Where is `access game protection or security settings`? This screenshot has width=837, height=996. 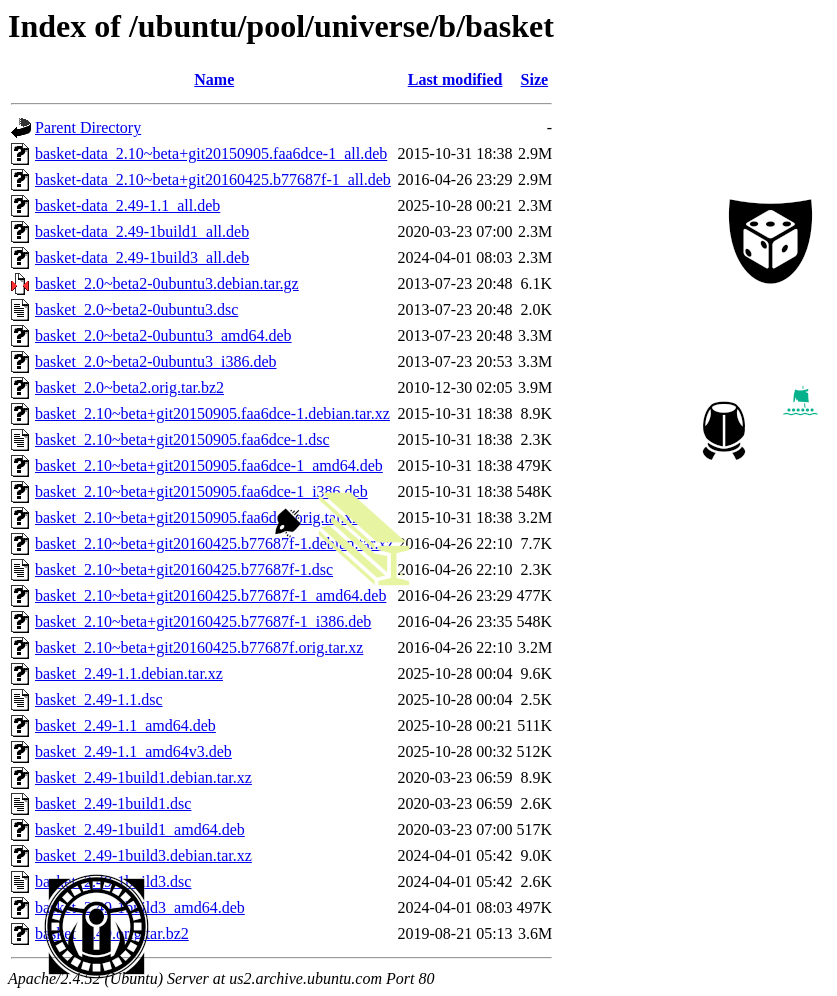 access game protection or security settings is located at coordinates (770, 241).